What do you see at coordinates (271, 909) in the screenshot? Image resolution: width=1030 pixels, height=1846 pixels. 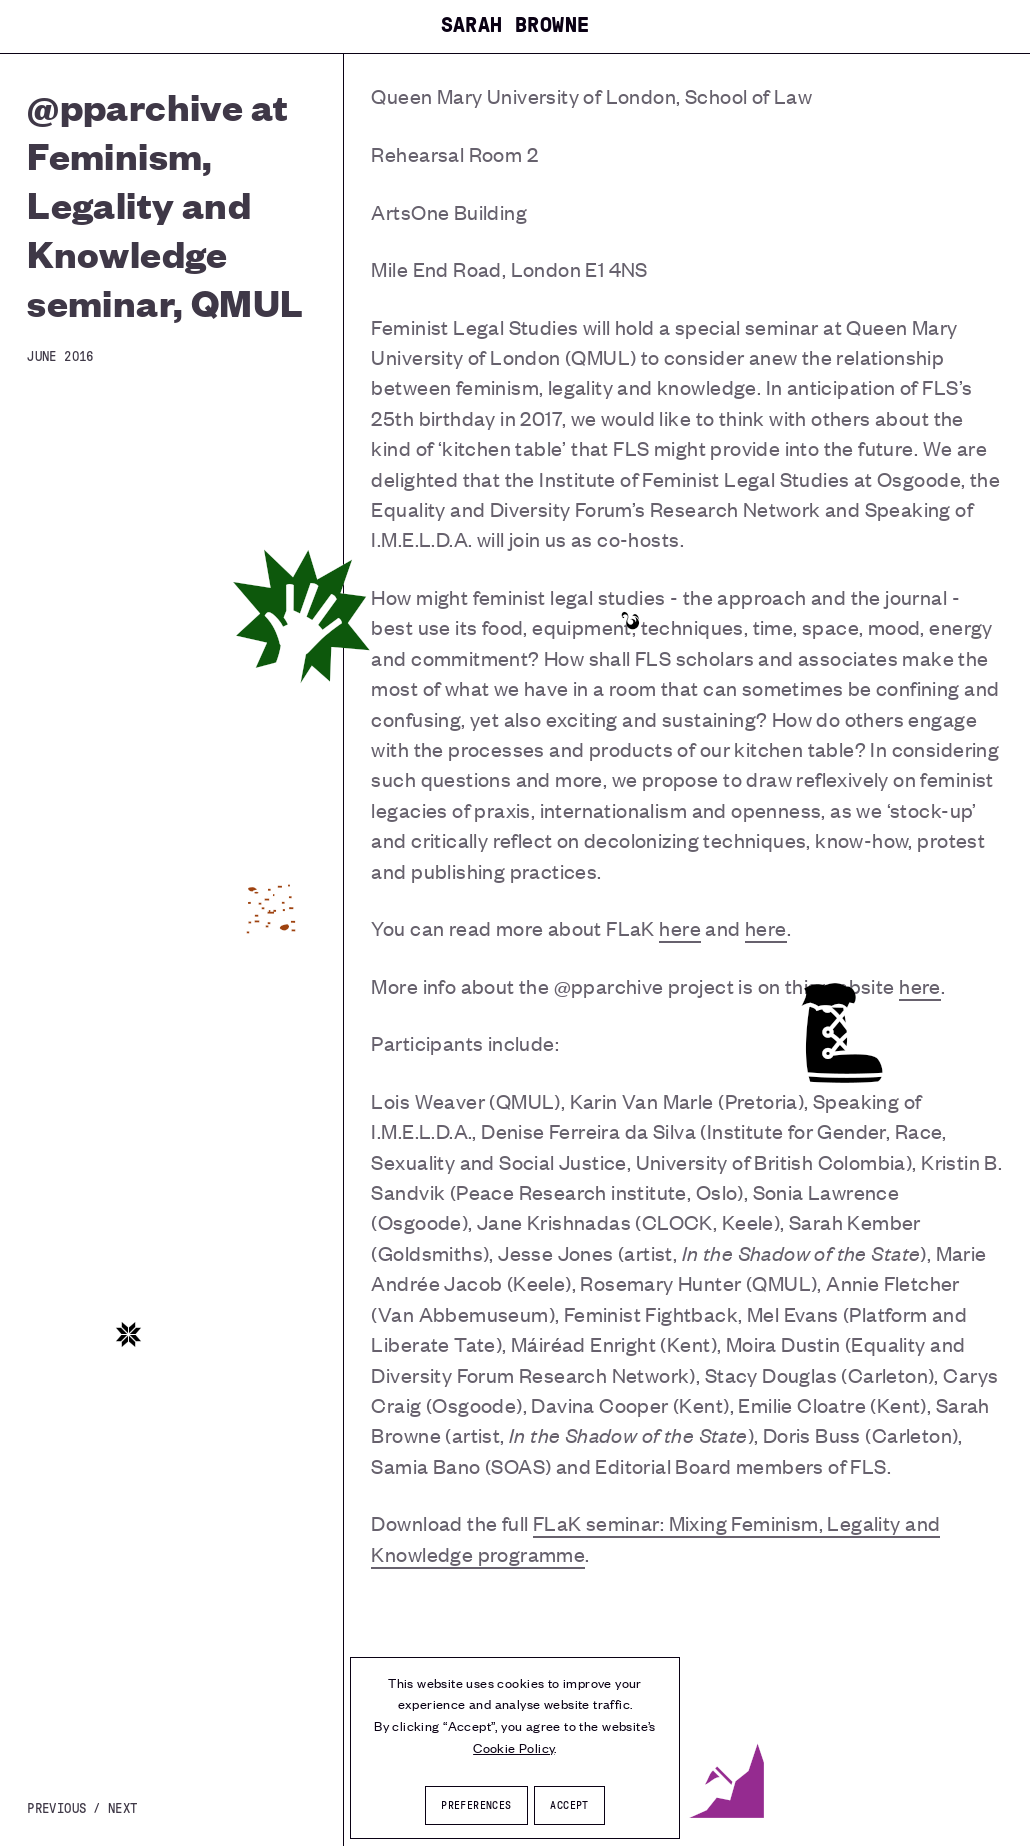 I see `select a path or route tile in a game` at bounding box center [271, 909].